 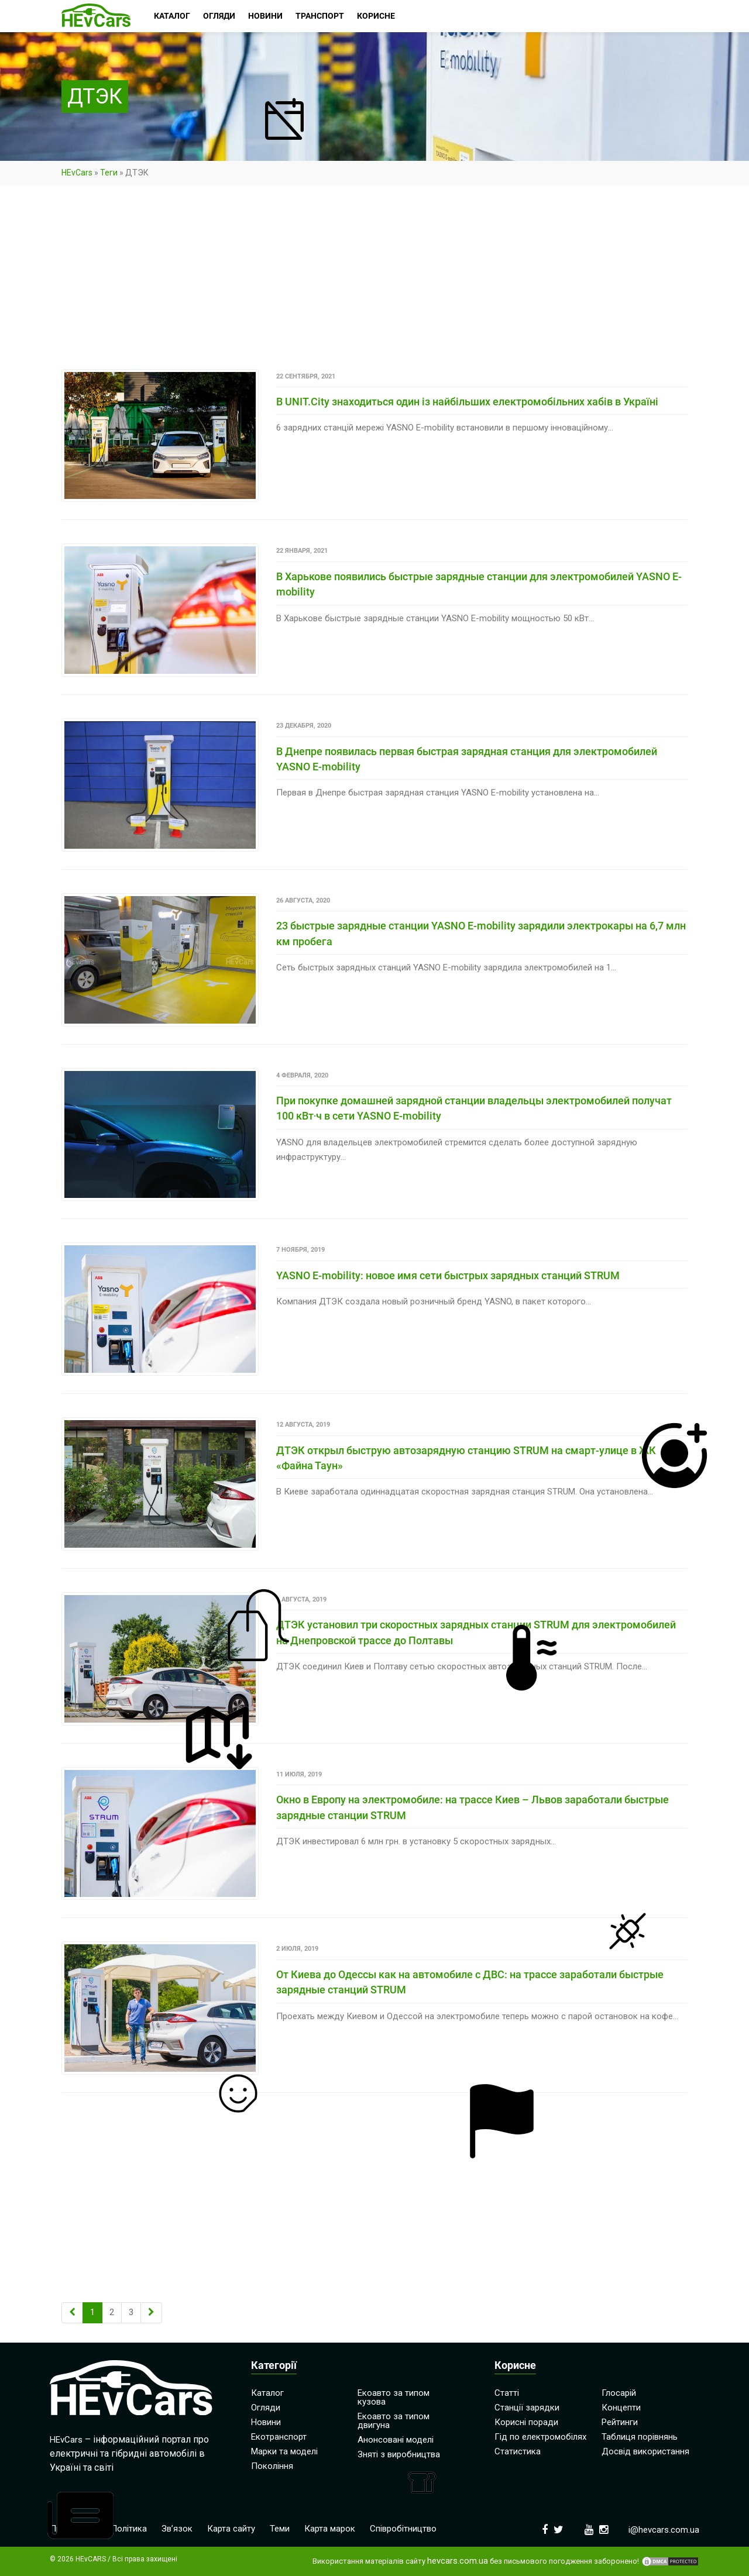 What do you see at coordinates (501, 2121) in the screenshot?
I see `flag or report content` at bounding box center [501, 2121].